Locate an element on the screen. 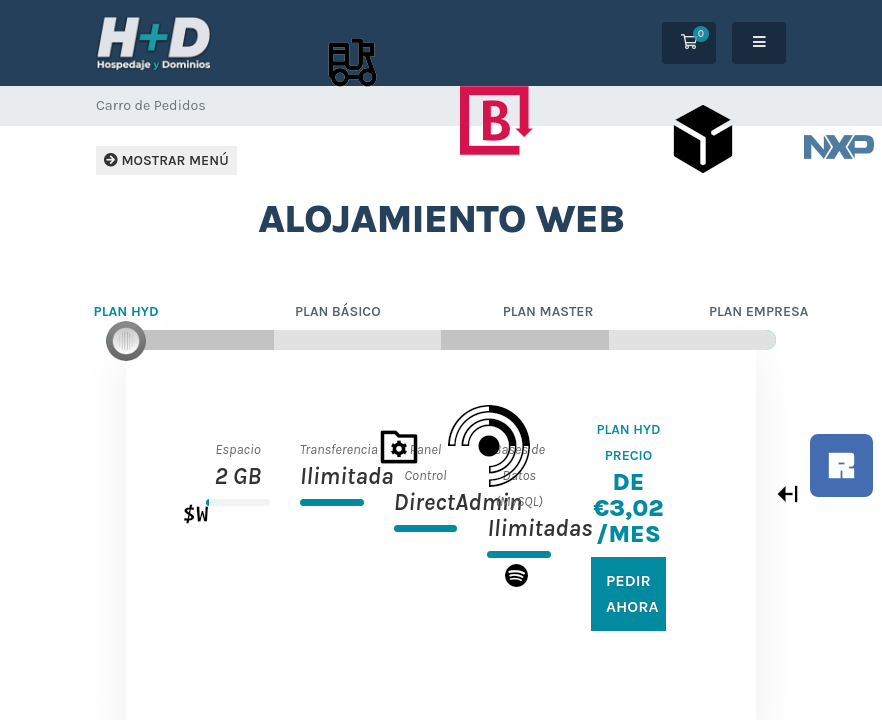  order food delivery is located at coordinates (351, 63).